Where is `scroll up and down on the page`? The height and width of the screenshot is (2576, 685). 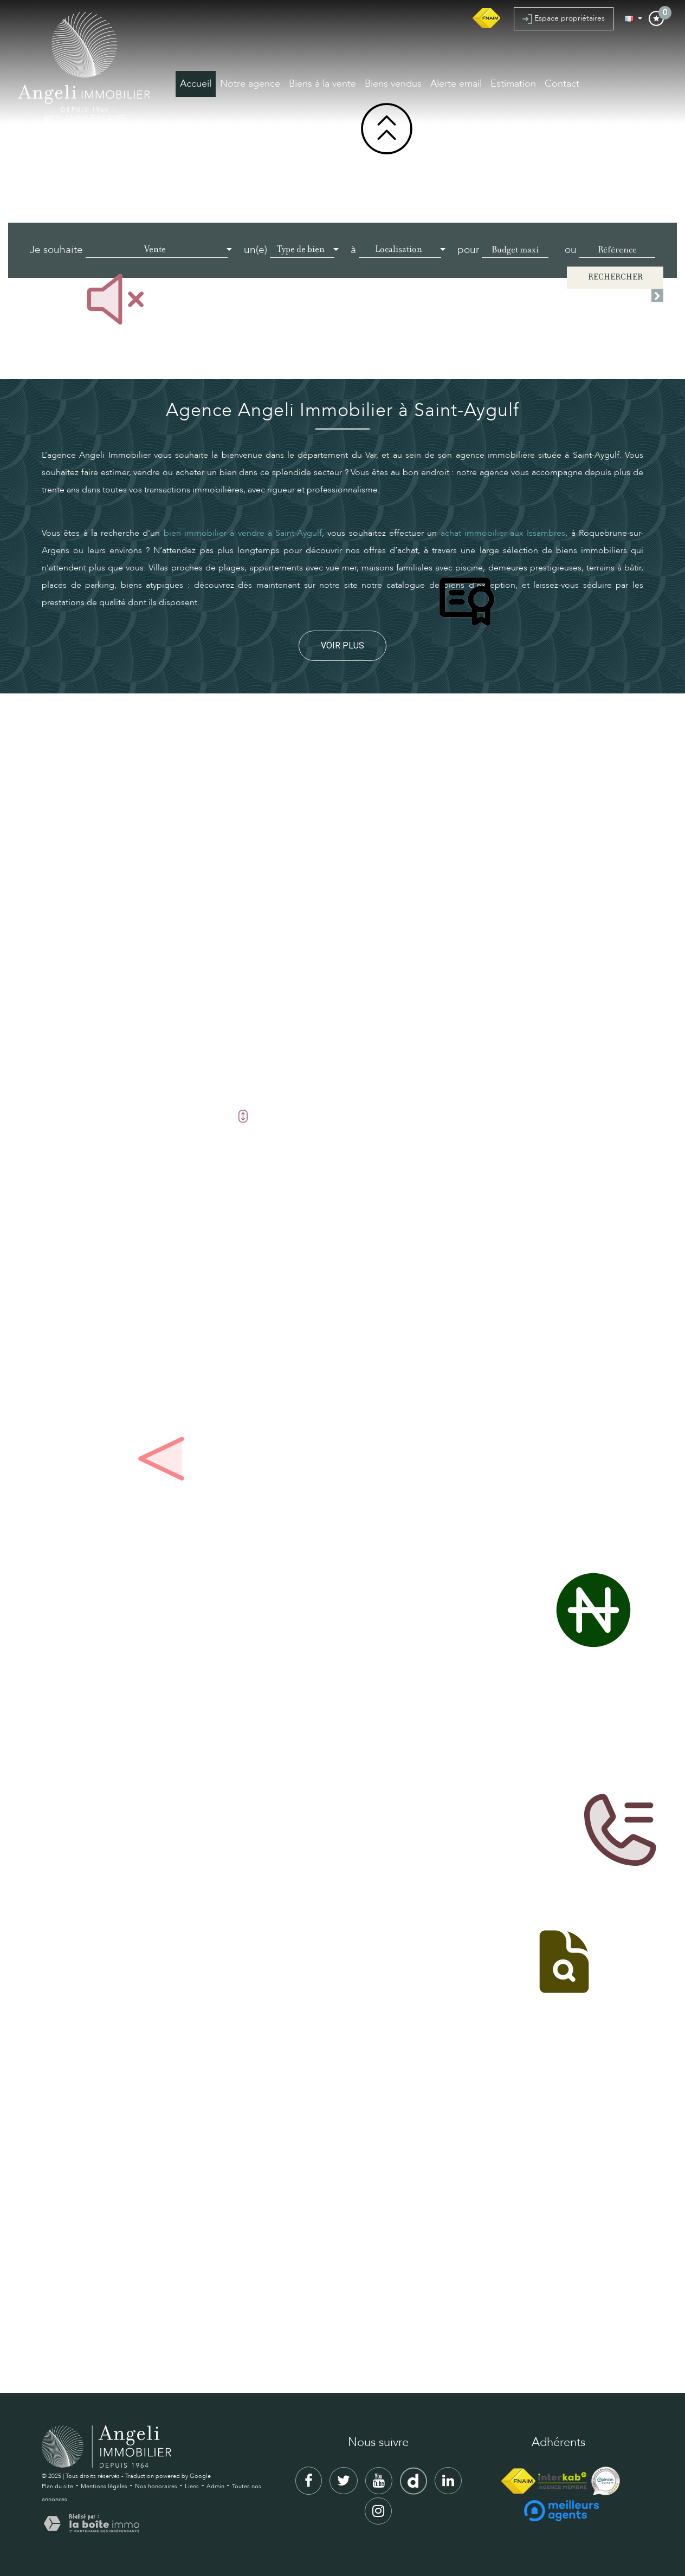
scroll up and down on the page is located at coordinates (243, 1116).